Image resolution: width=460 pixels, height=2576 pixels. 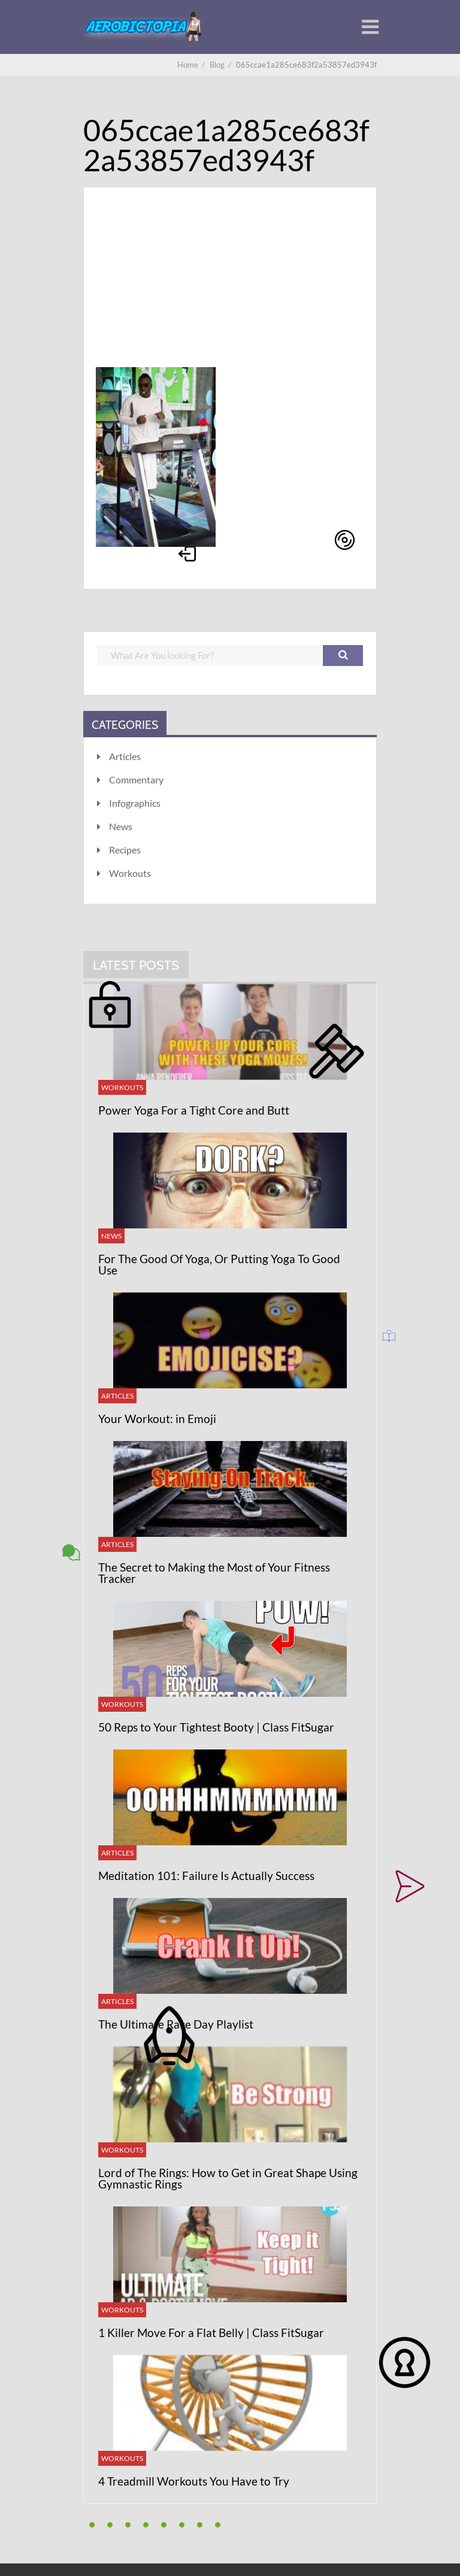 I want to click on play or browse music library, so click(x=344, y=540).